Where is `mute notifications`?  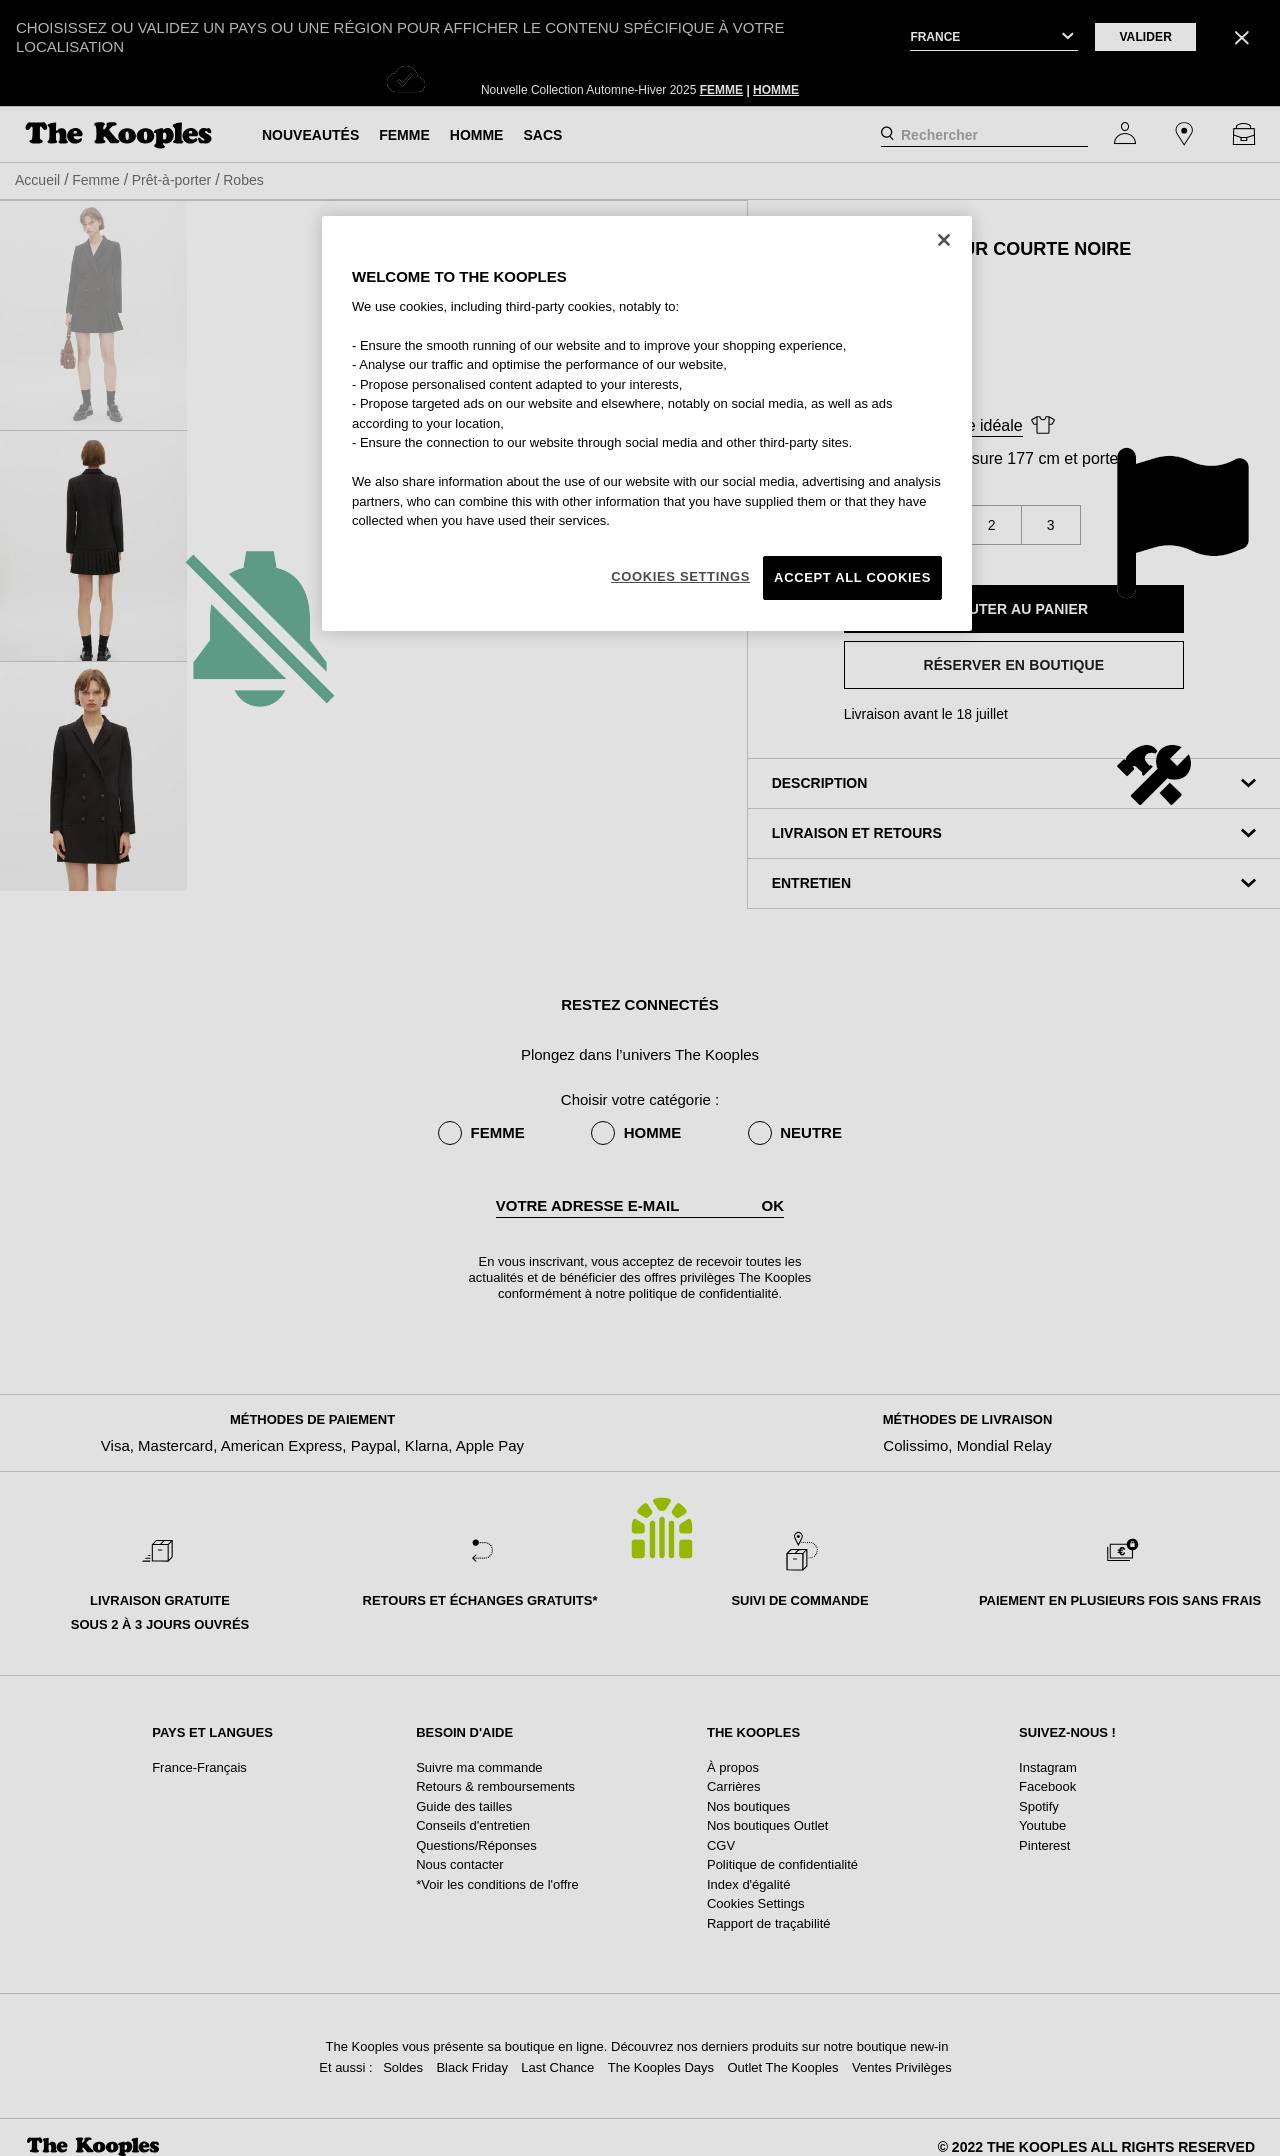 mute notifications is located at coordinates (260, 629).